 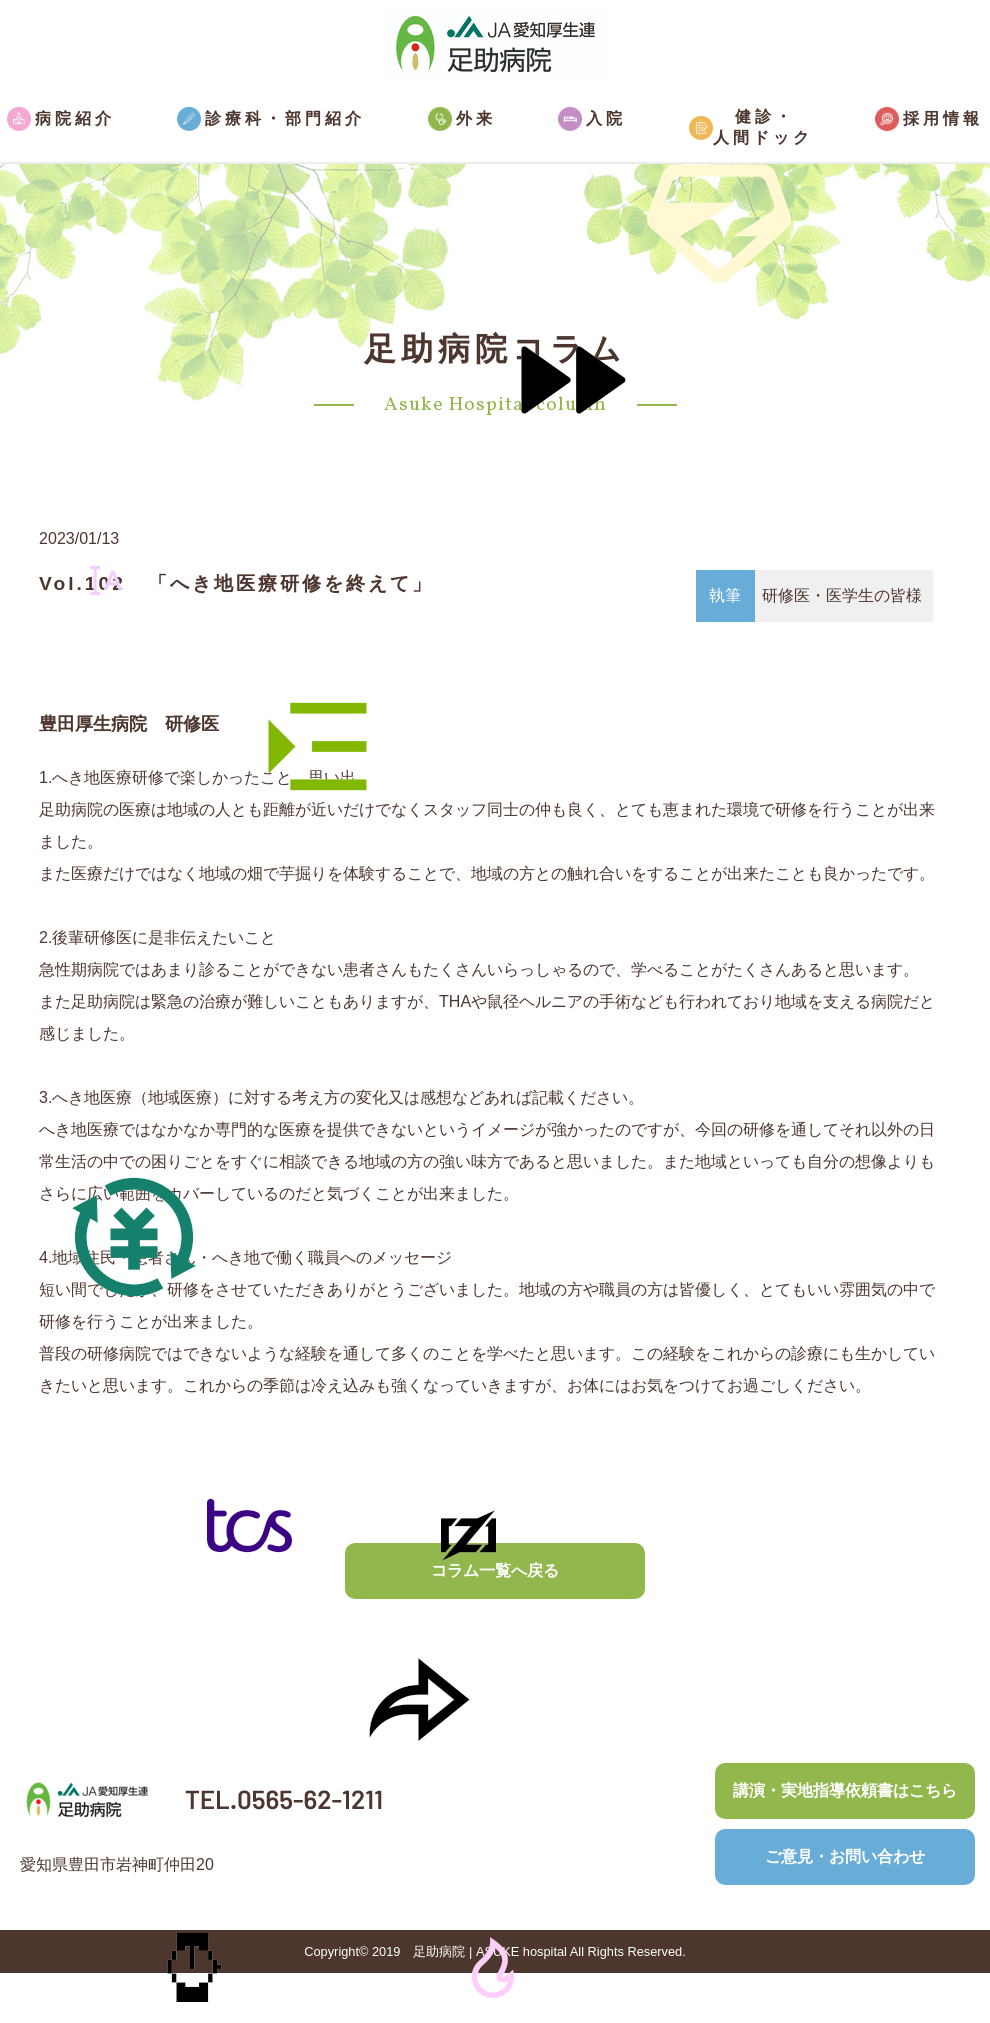 I want to click on collapse the sidebar menu, so click(x=317, y=746).